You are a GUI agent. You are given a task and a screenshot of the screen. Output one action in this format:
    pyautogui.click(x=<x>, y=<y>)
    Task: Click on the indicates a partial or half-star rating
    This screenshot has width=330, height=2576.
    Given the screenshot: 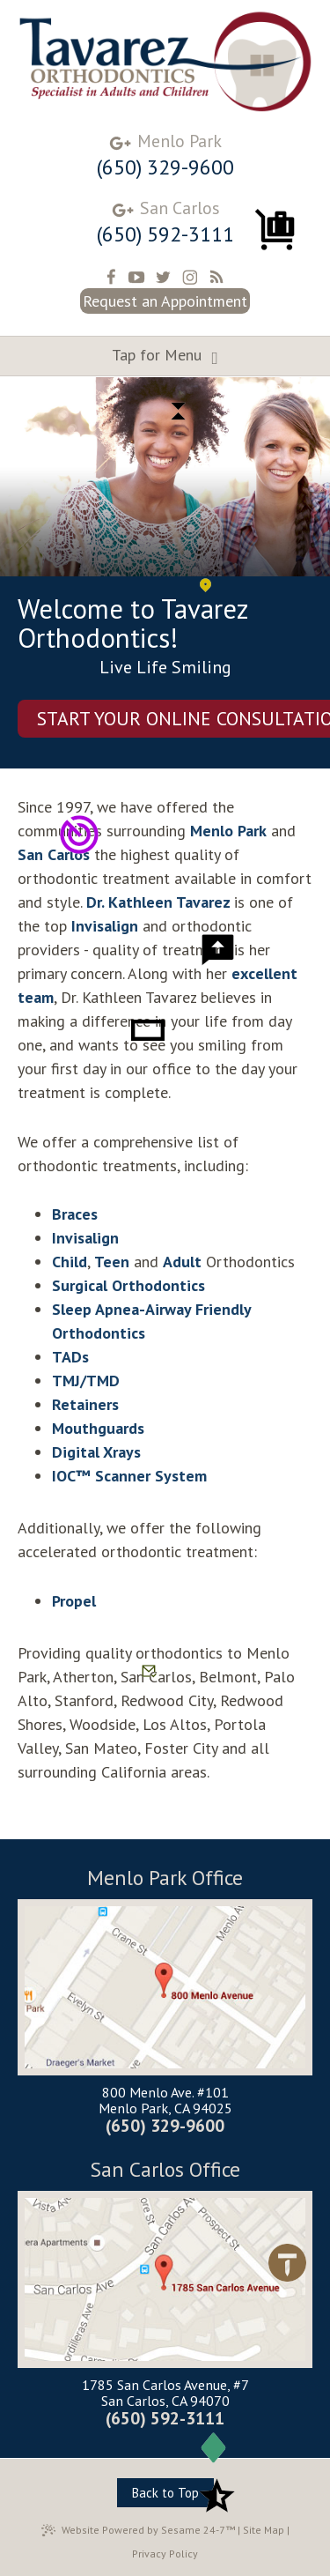 What is the action you would take?
    pyautogui.click(x=216, y=2496)
    